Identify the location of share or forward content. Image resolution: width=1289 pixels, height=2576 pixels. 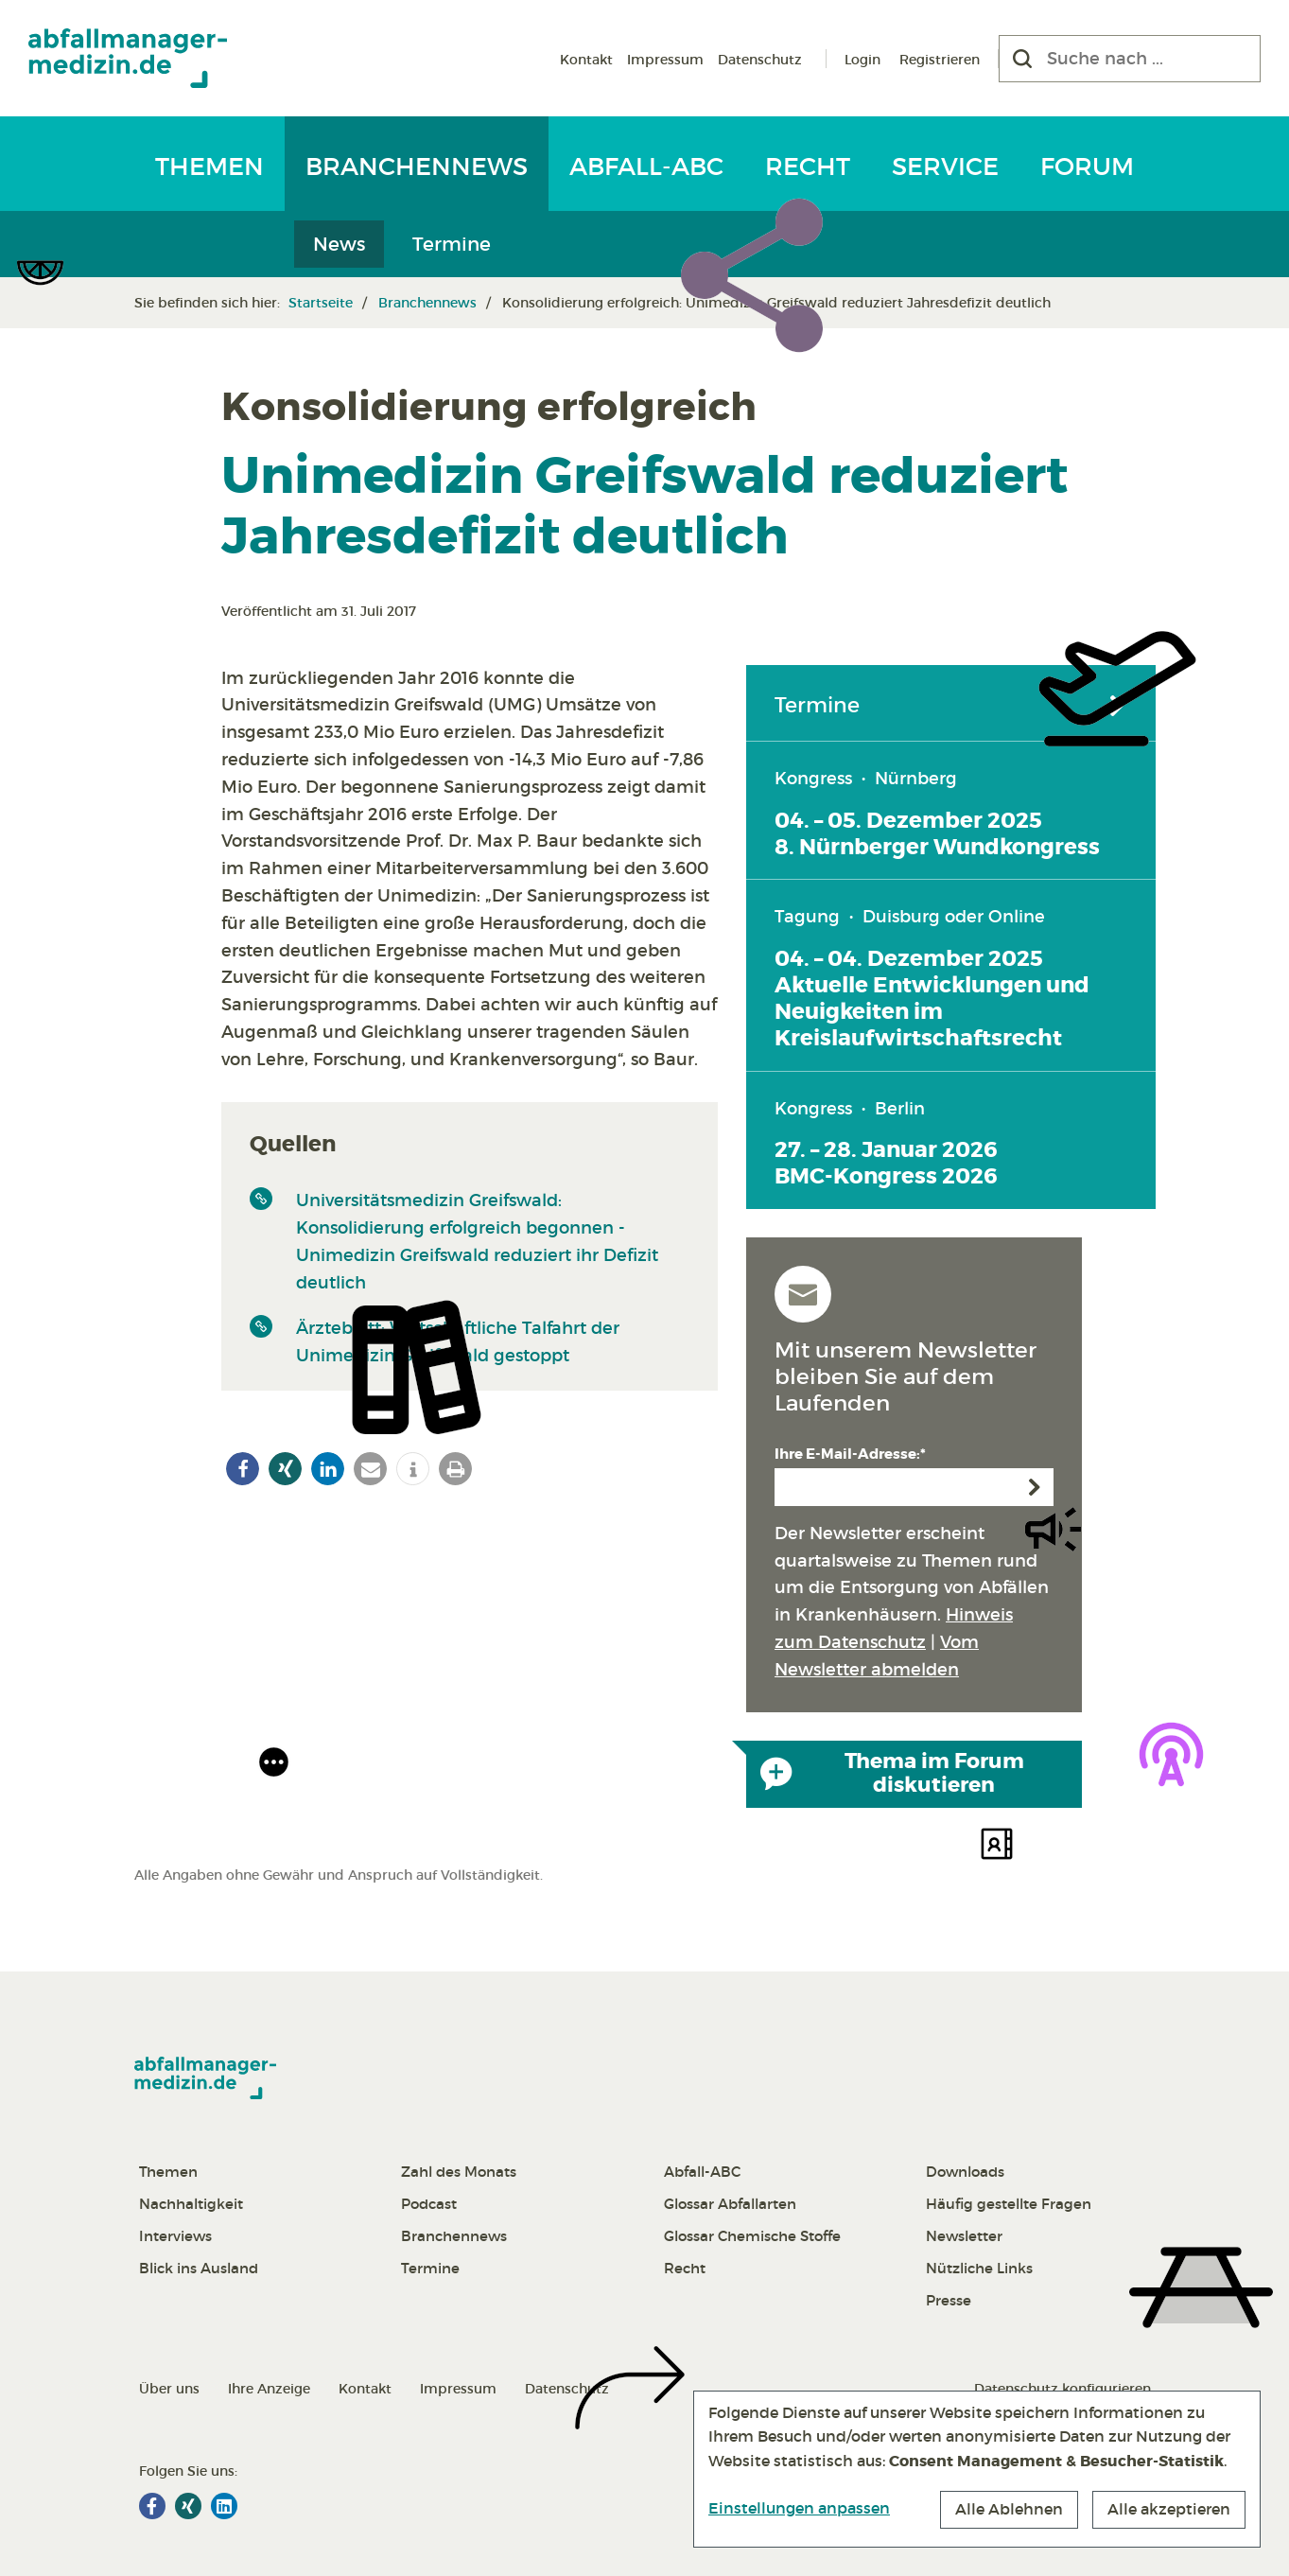
(630, 2388).